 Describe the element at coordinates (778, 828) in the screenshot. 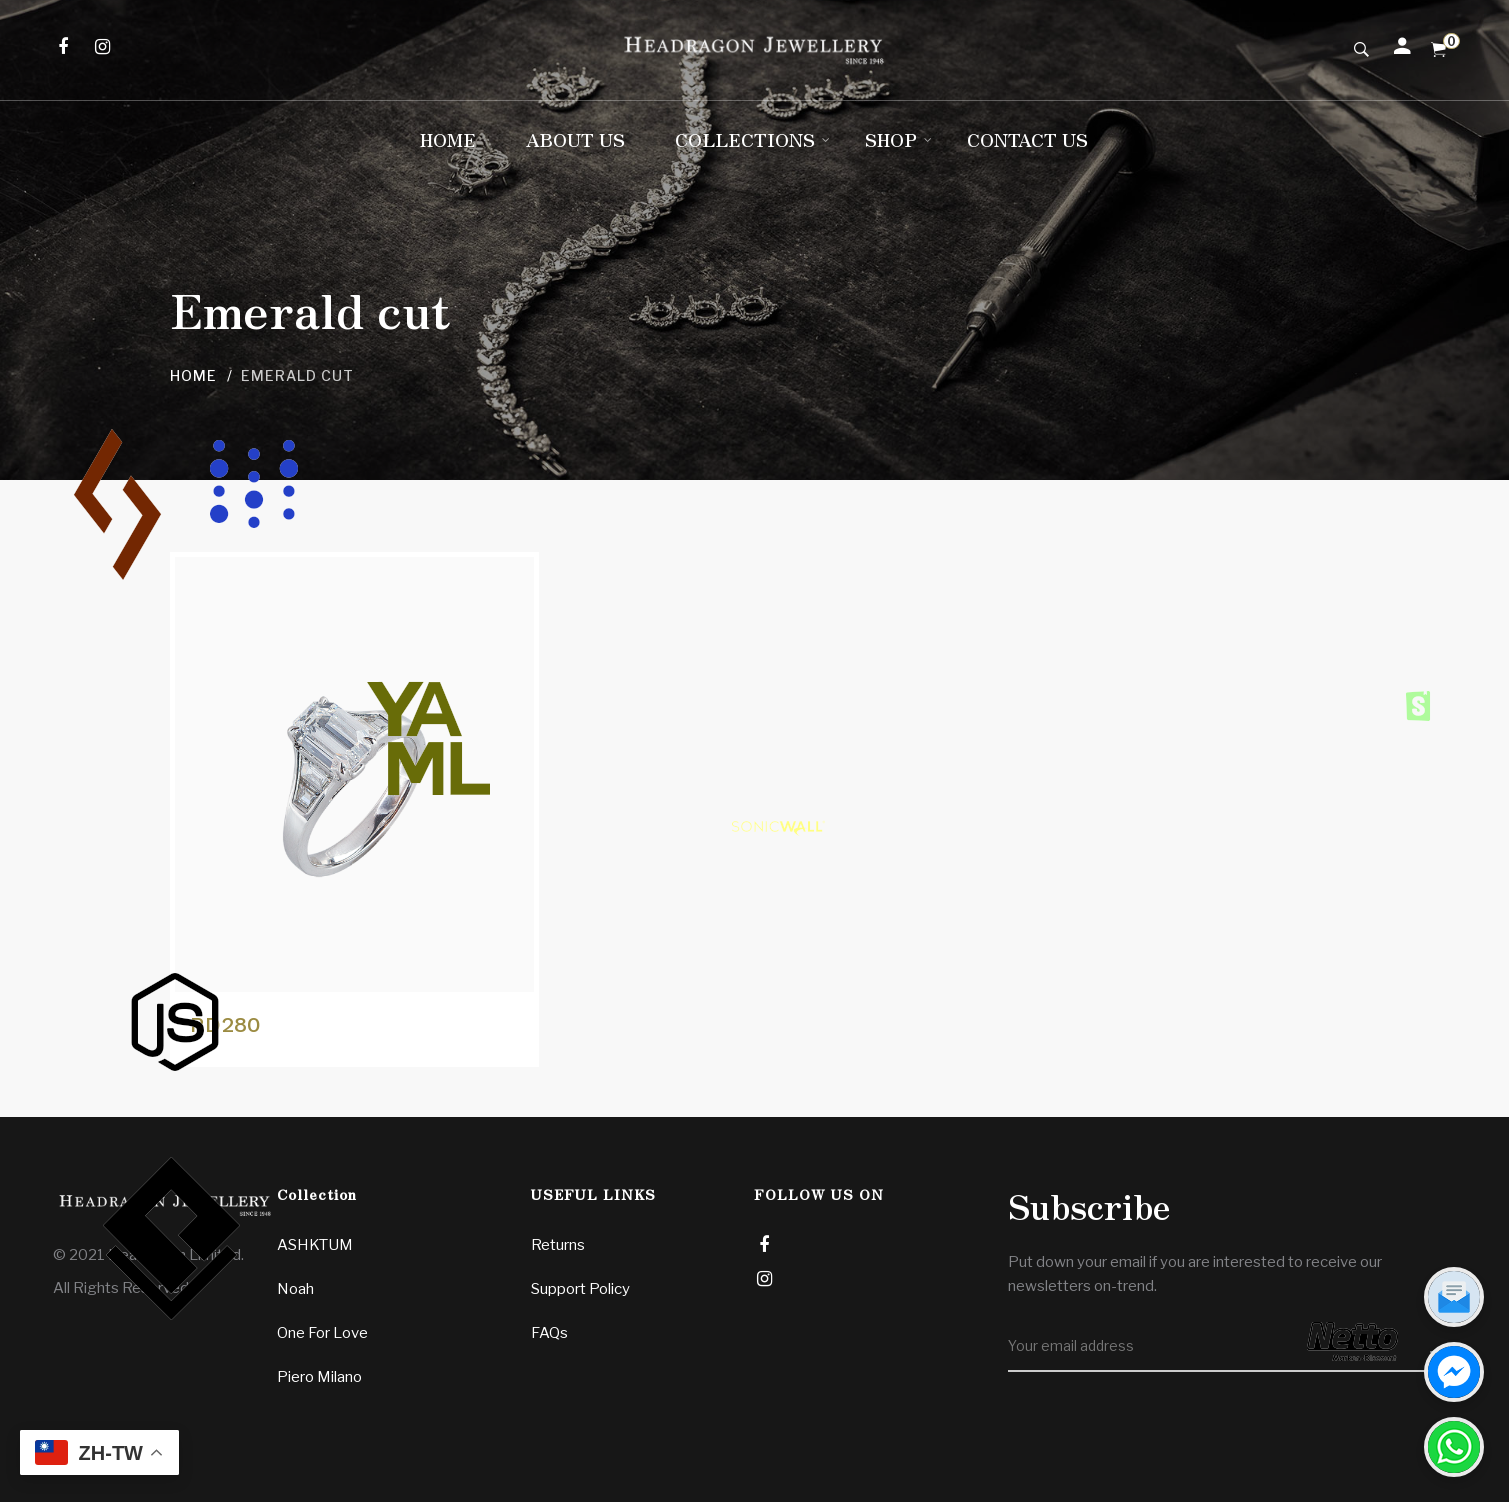

I see `sonicwall network security branding` at that location.